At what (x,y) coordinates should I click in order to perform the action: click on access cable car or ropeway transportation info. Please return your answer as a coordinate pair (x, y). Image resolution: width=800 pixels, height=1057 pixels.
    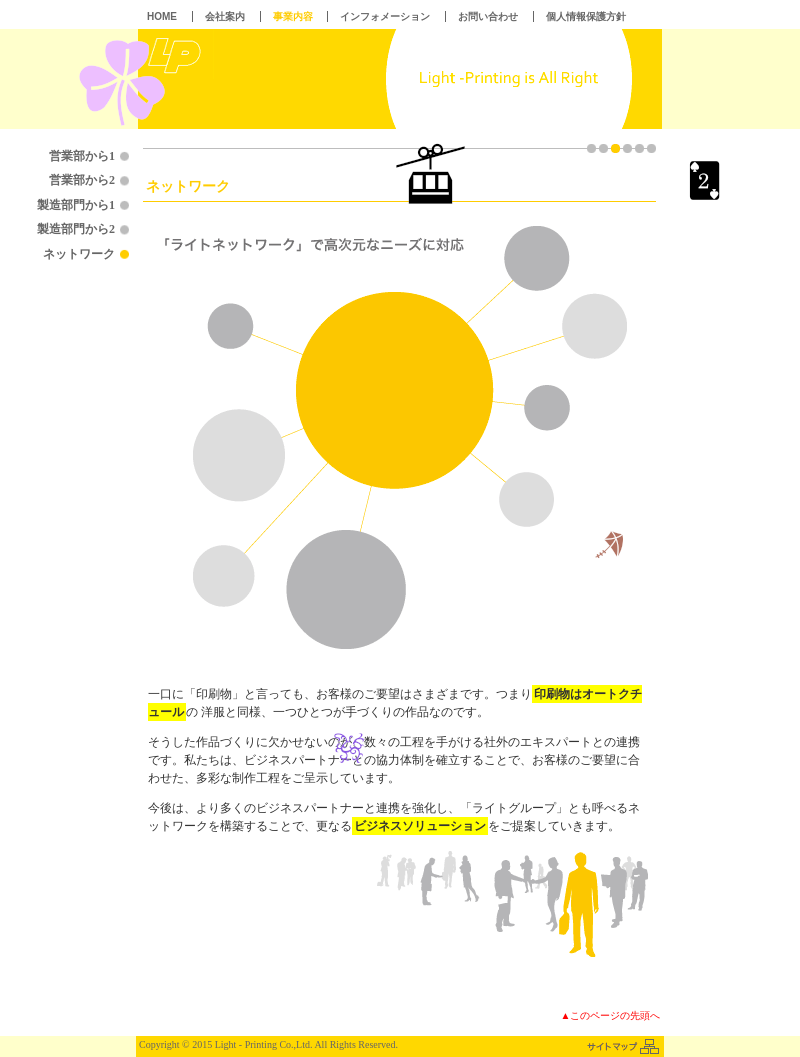
    Looking at the image, I should click on (430, 177).